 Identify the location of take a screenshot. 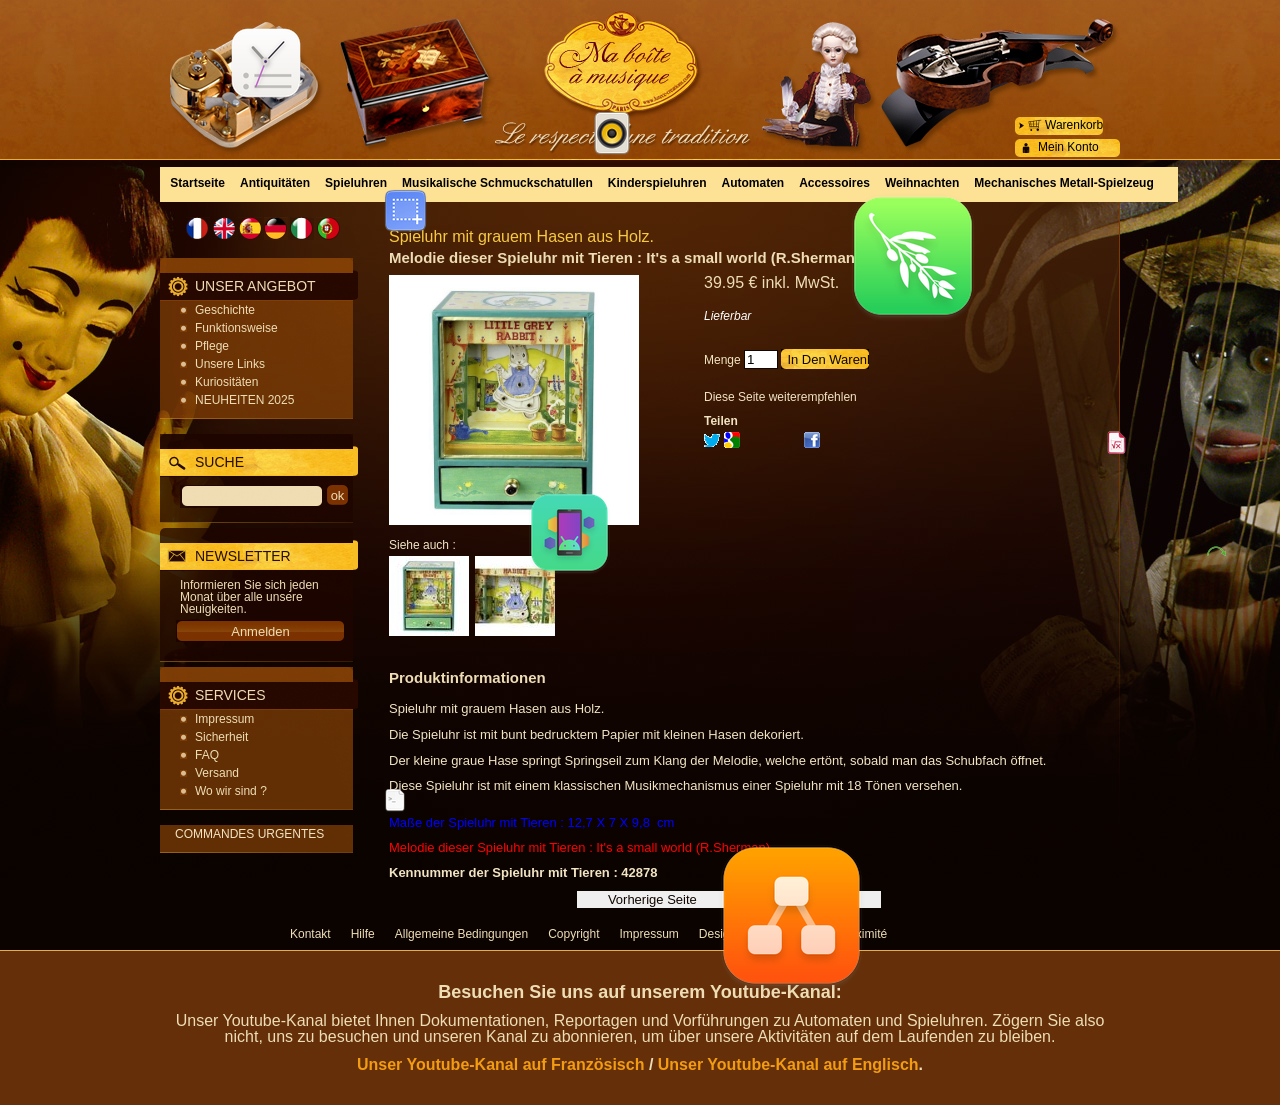
(405, 210).